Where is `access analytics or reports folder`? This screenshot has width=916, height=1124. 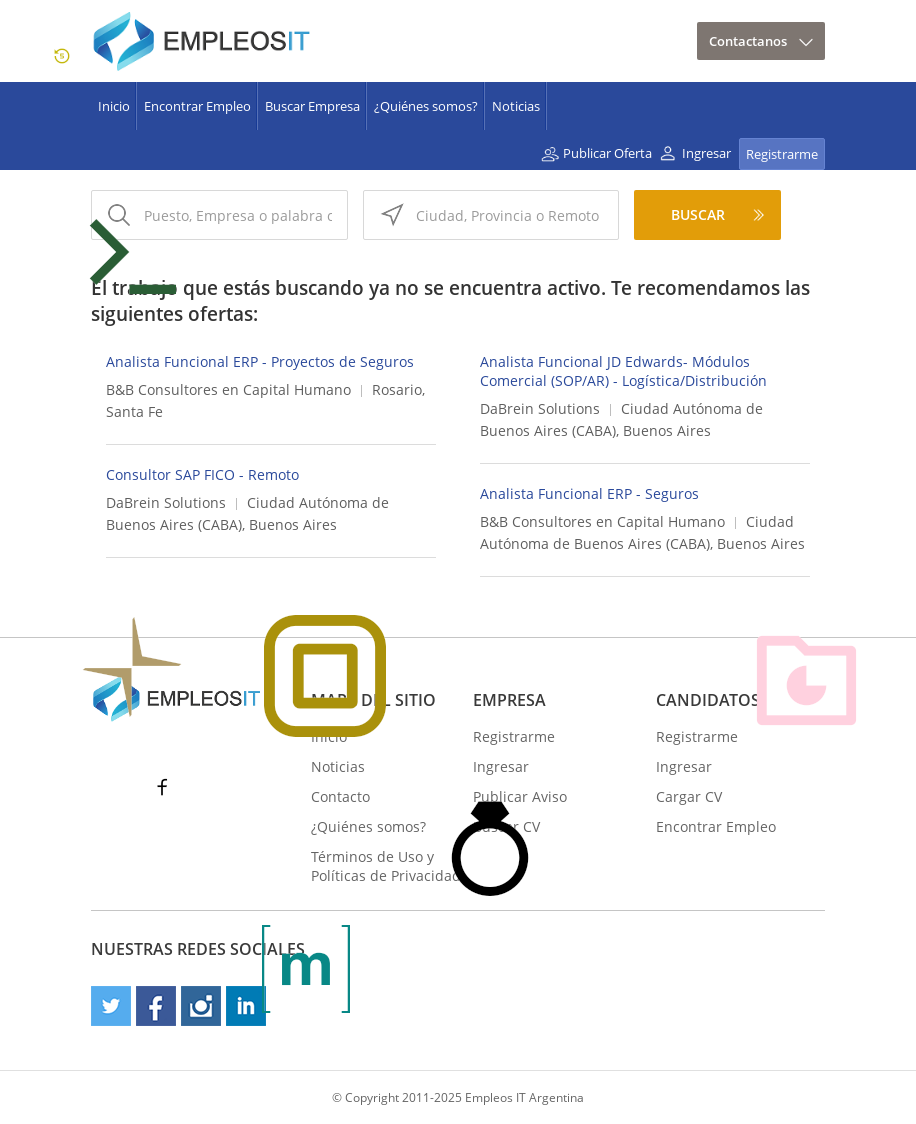 access analytics or reports folder is located at coordinates (806, 680).